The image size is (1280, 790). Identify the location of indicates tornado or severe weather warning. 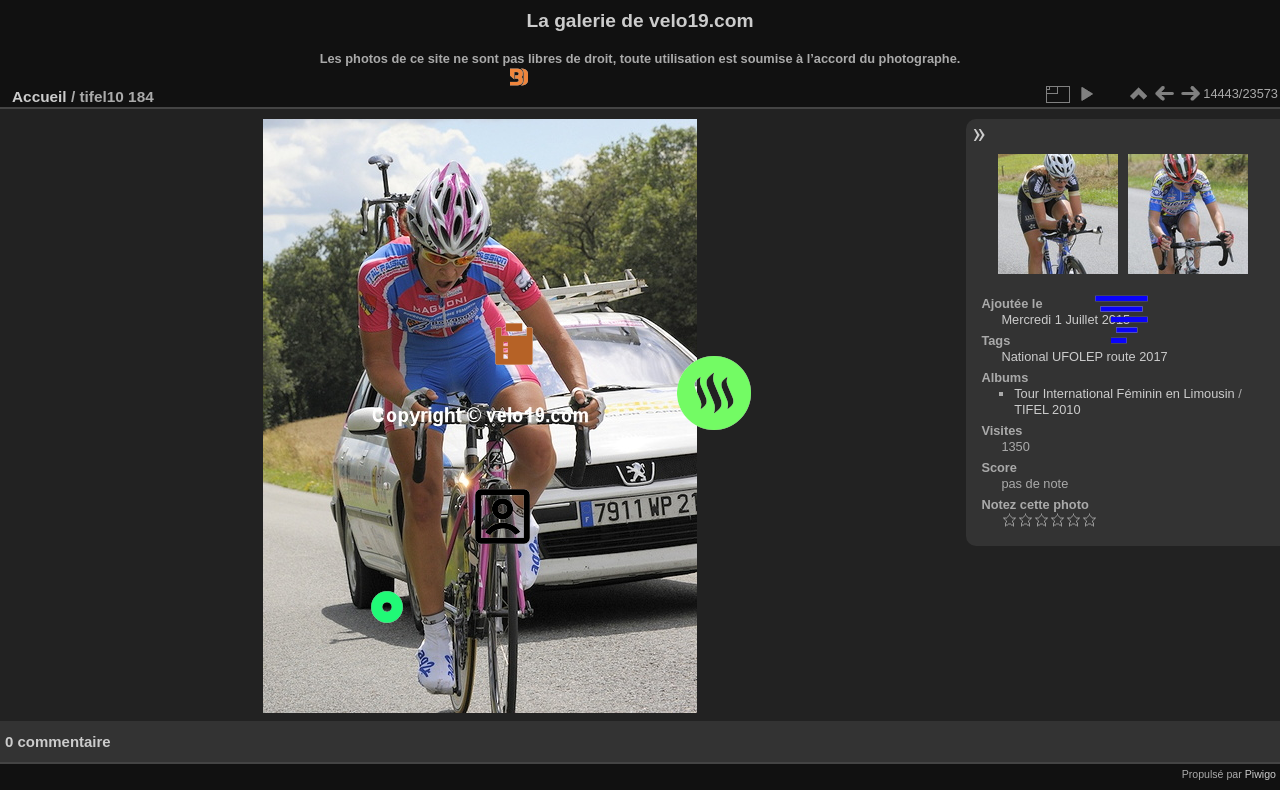
(1121, 319).